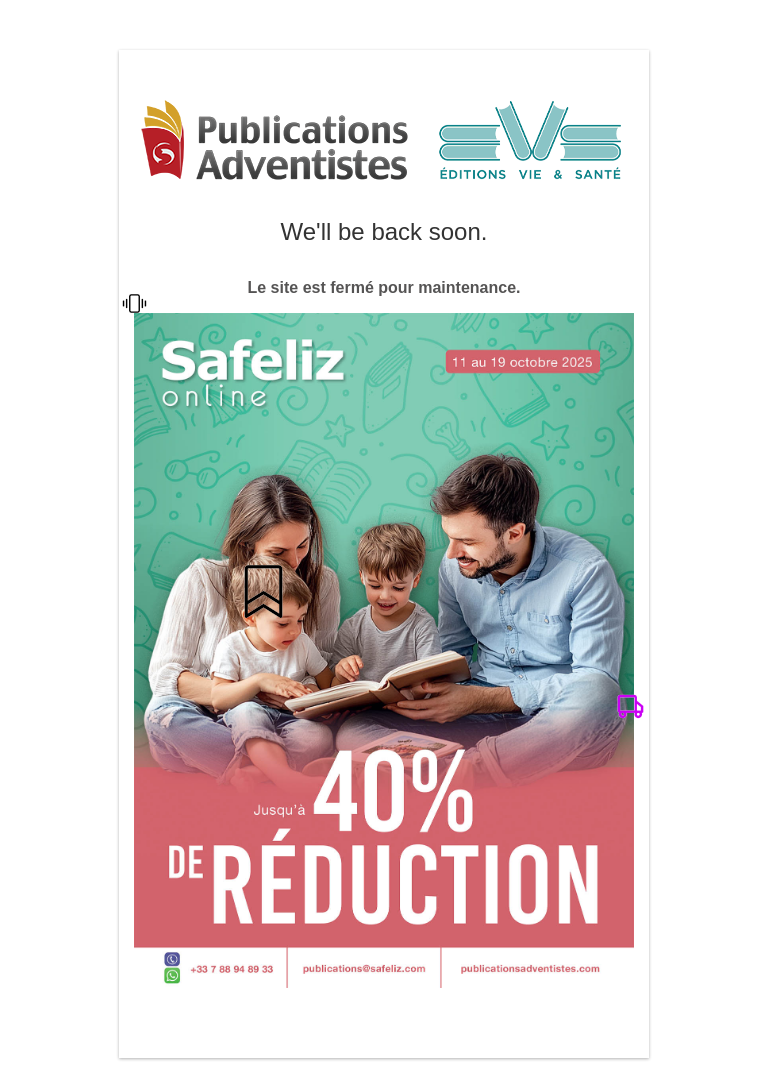  I want to click on enable vibrate mode on your device, so click(134, 303).